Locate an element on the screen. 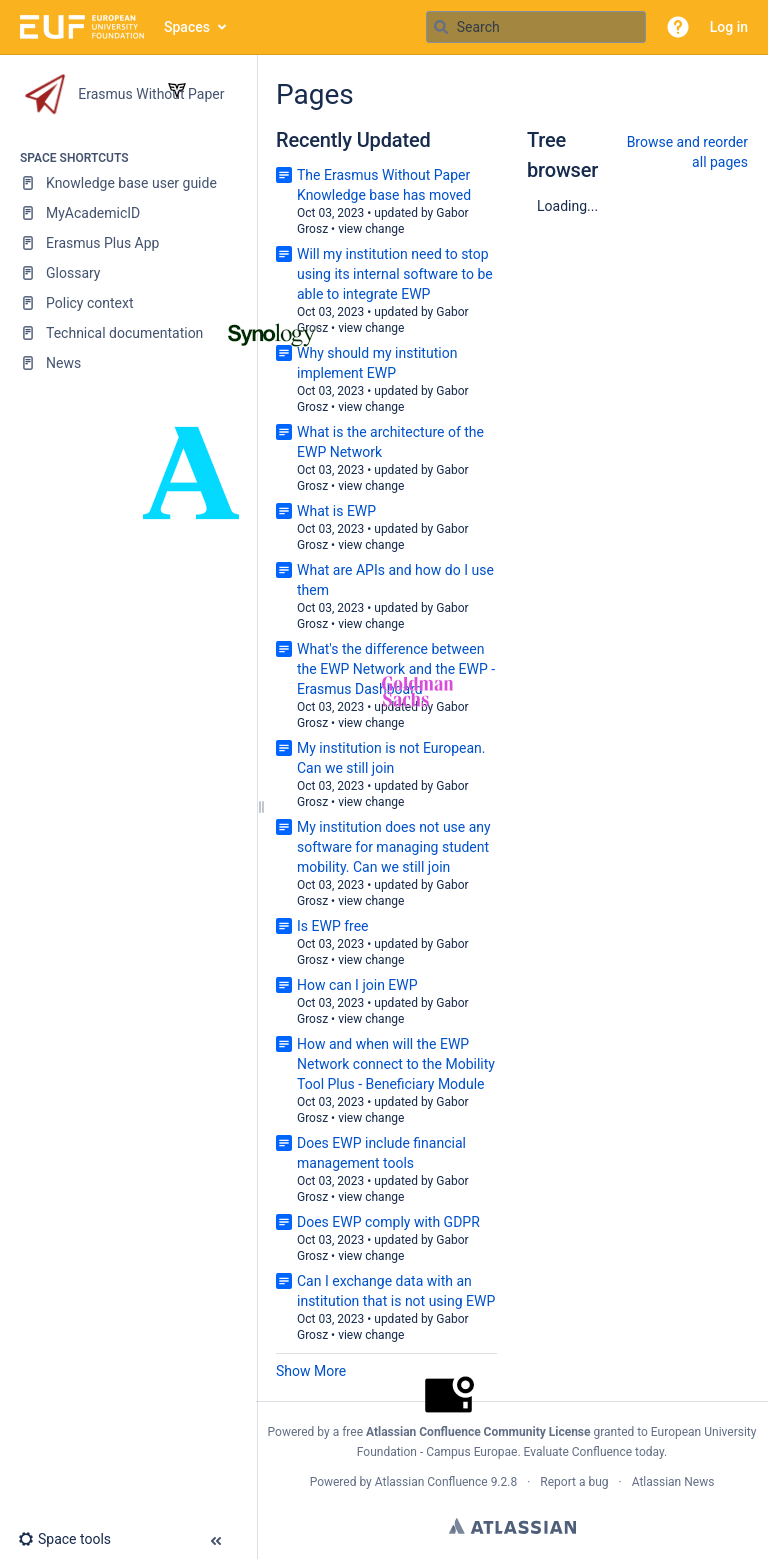  open CodeSignal app or website is located at coordinates (177, 91).